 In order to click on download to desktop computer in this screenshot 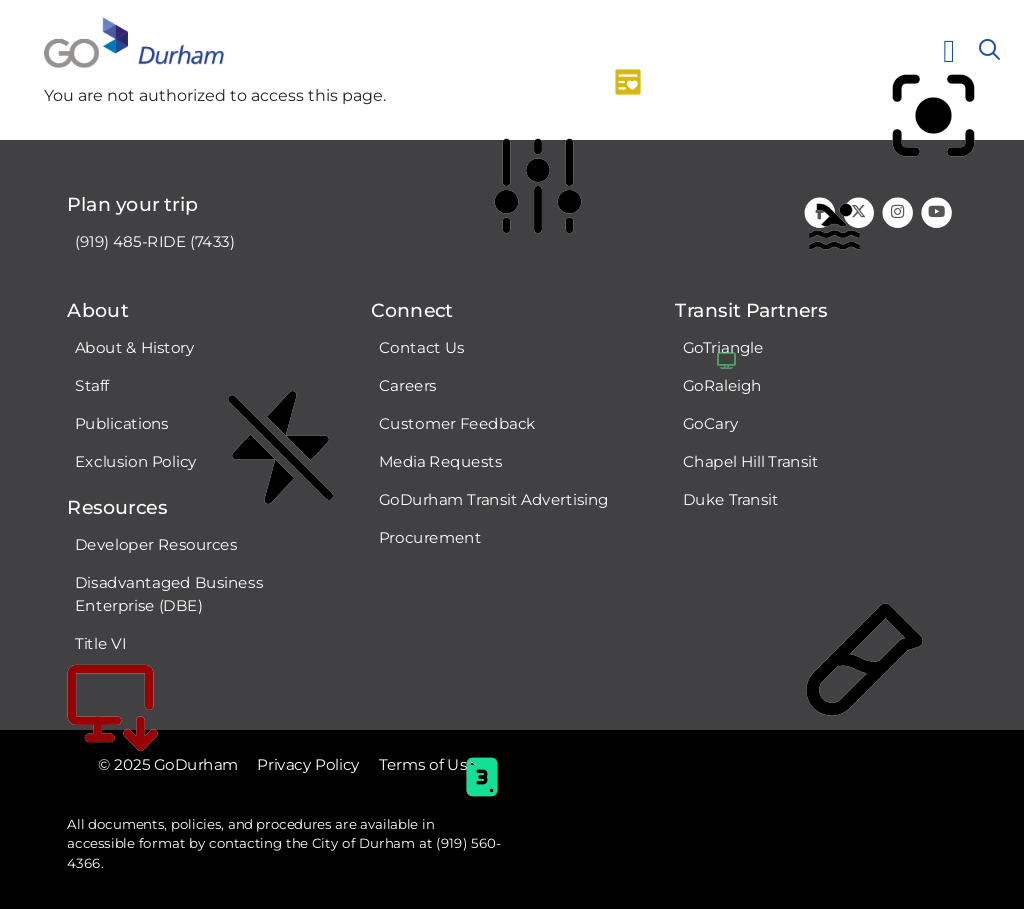, I will do `click(110, 703)`.